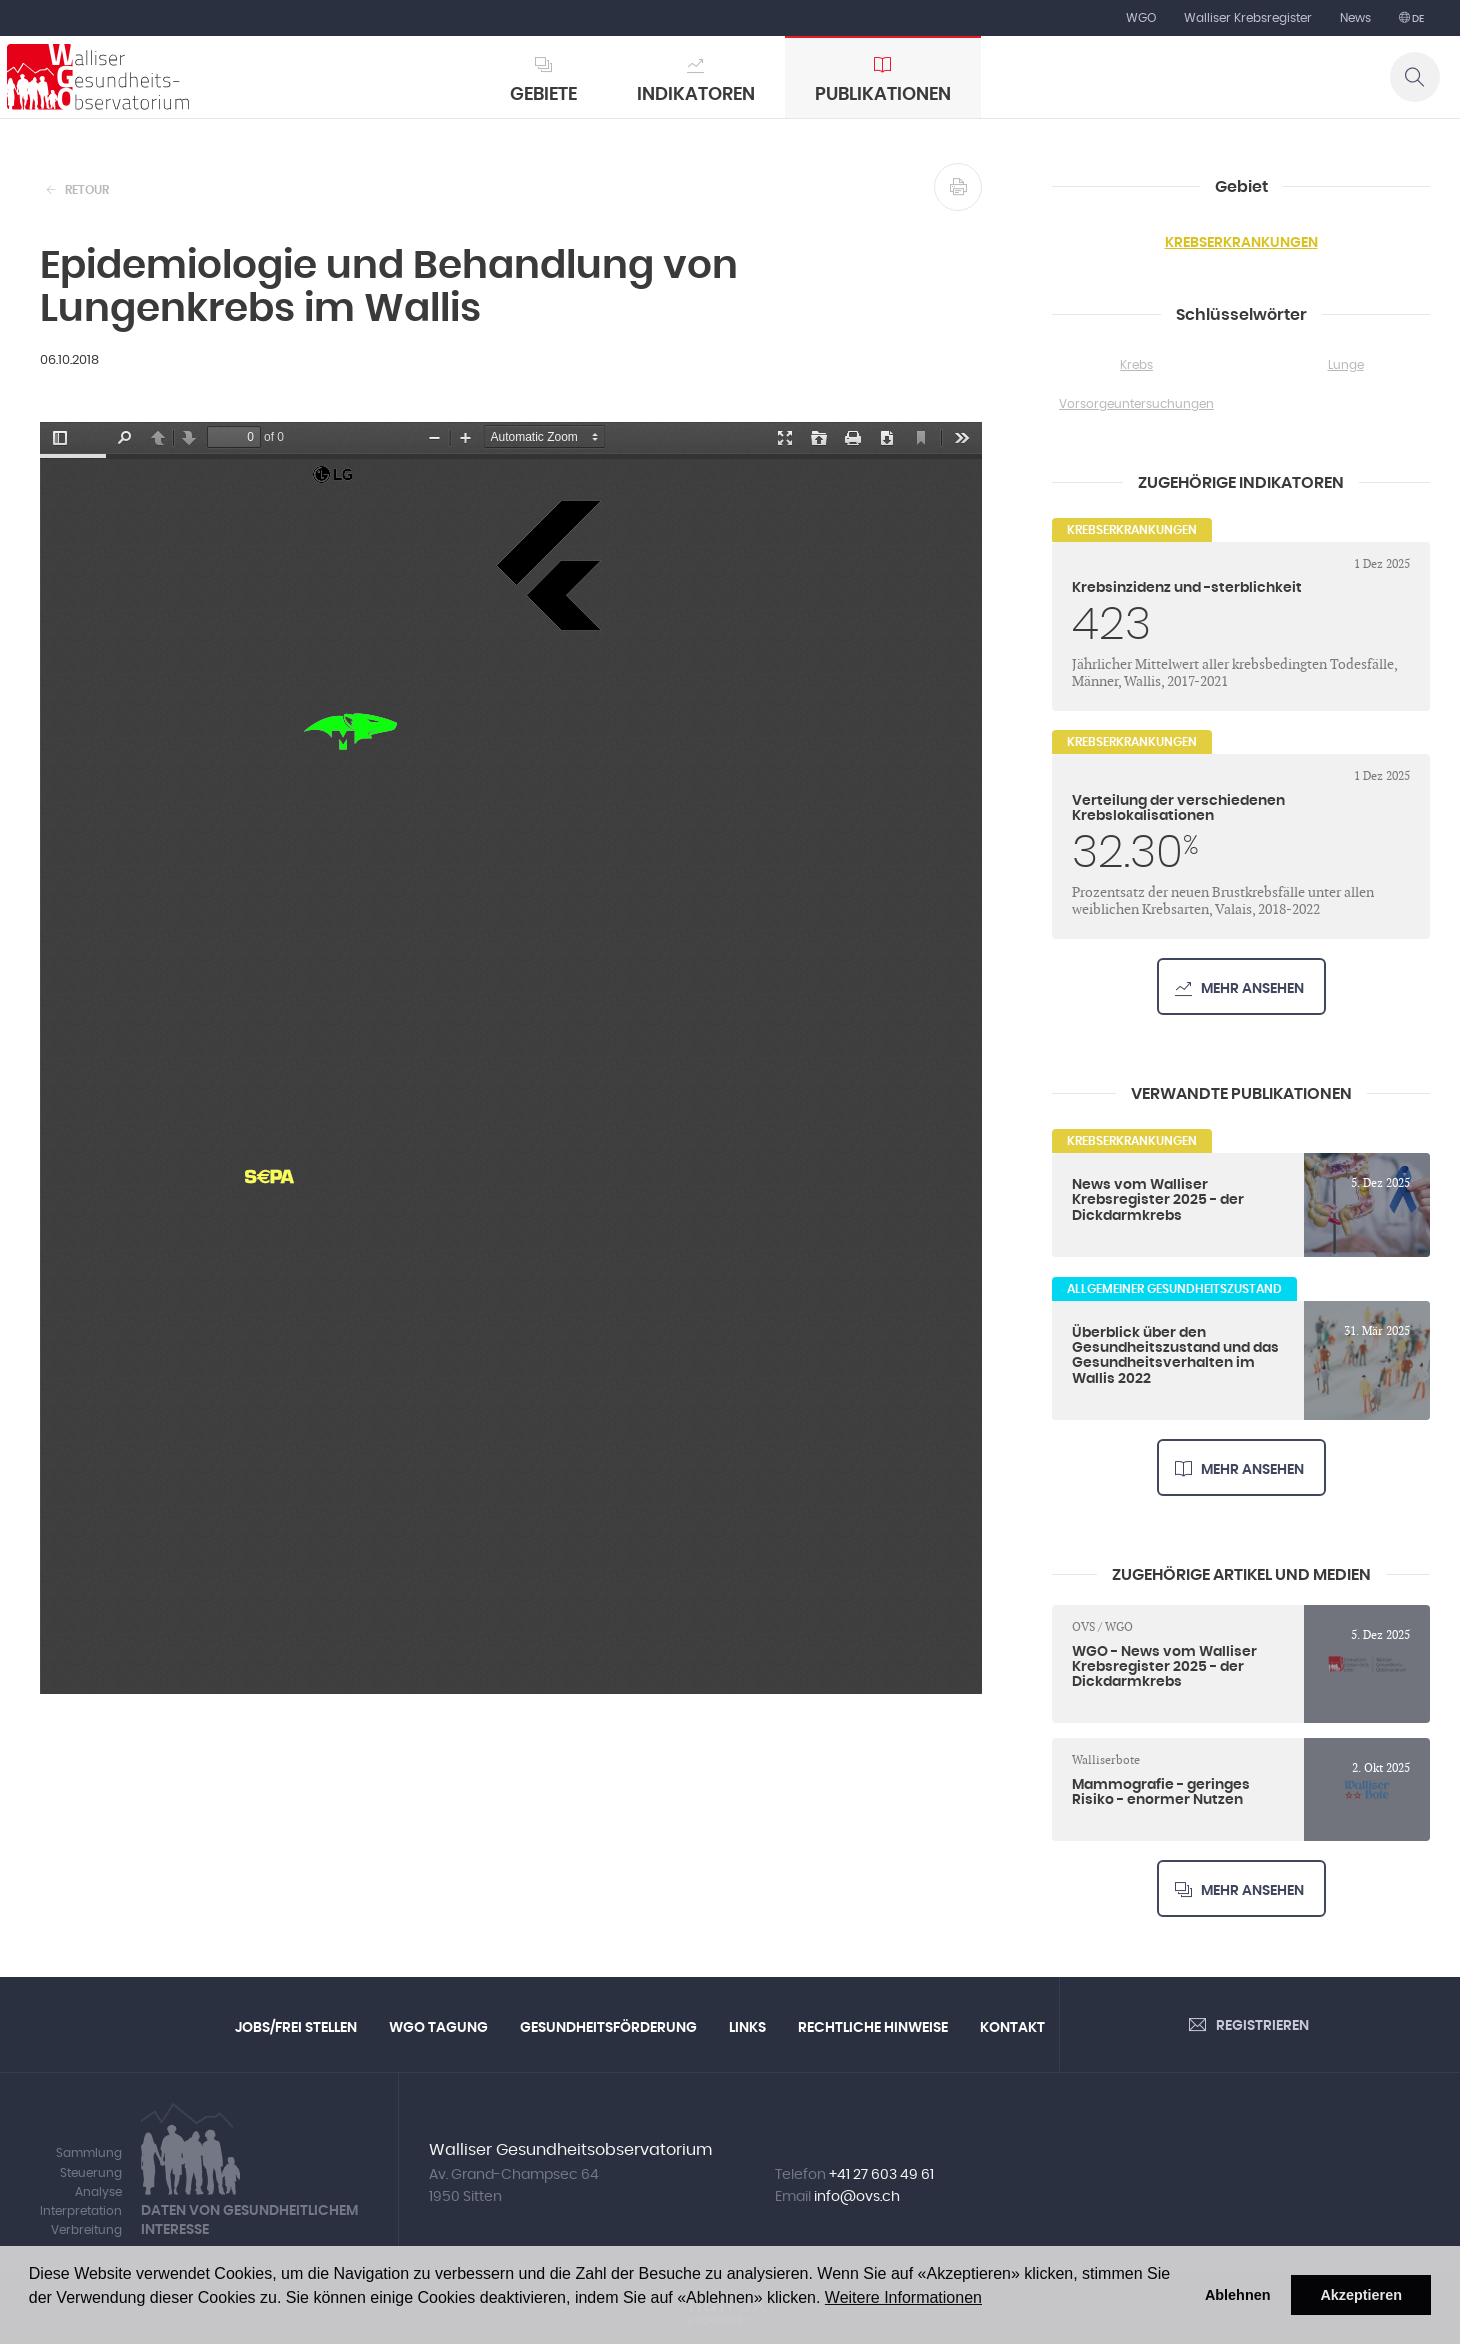 This screenshot has width=1460, height=2344. I want to click on indicates SEPA payment method available, so click(269, 1176).